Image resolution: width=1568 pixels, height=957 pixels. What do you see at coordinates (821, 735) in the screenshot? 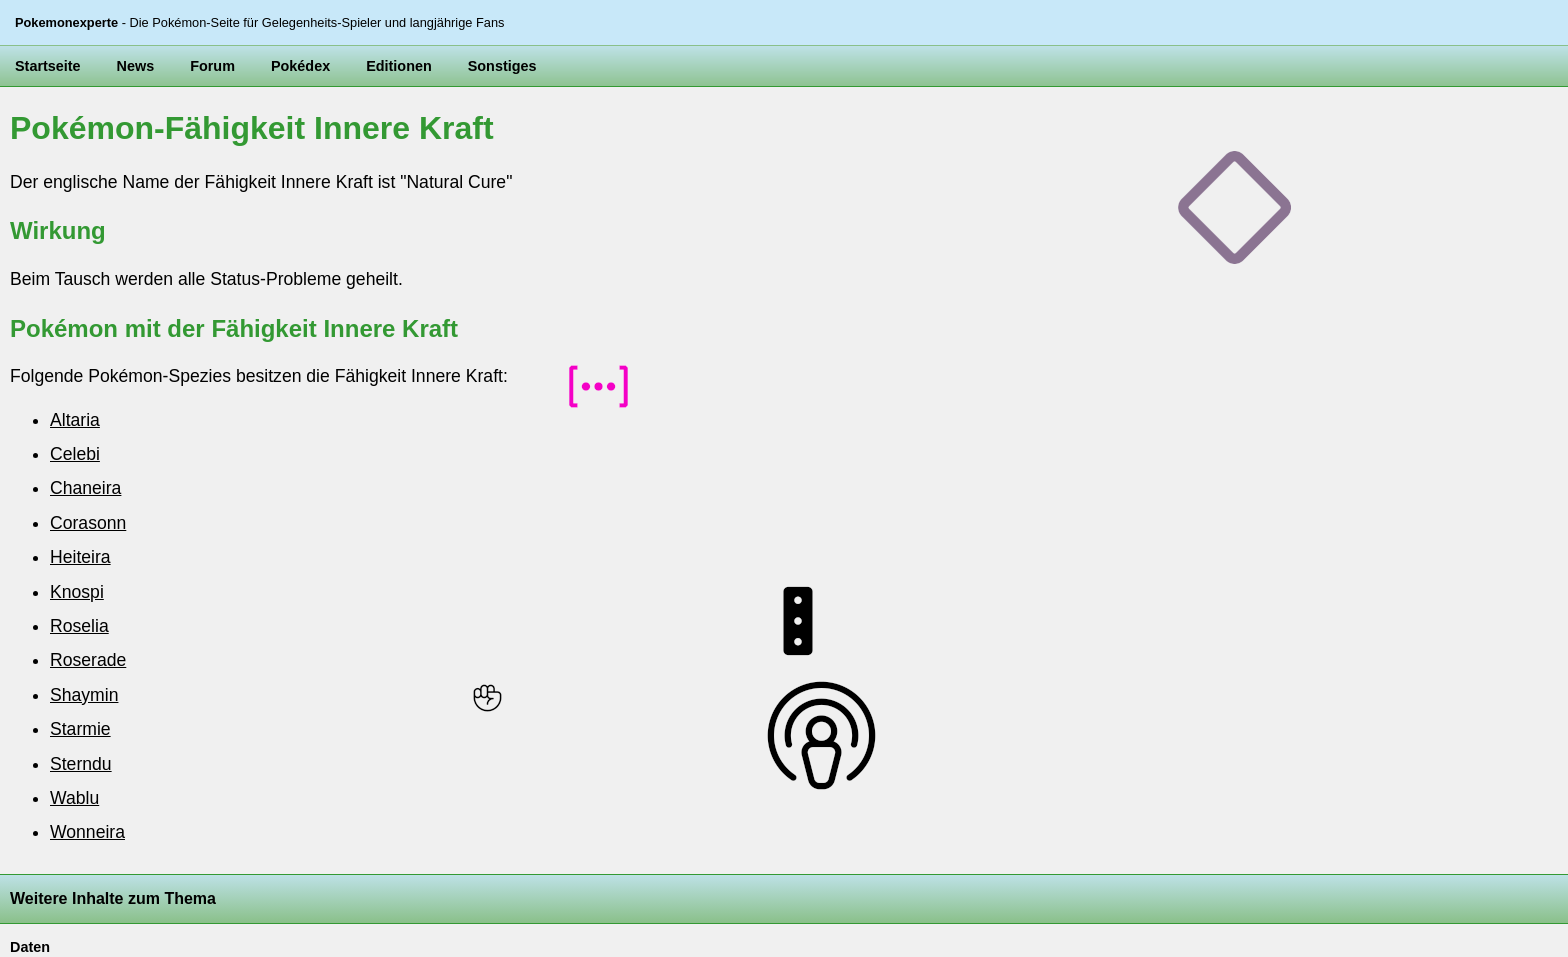
I see `open apple podcasts` at bounding box center [821, 735].